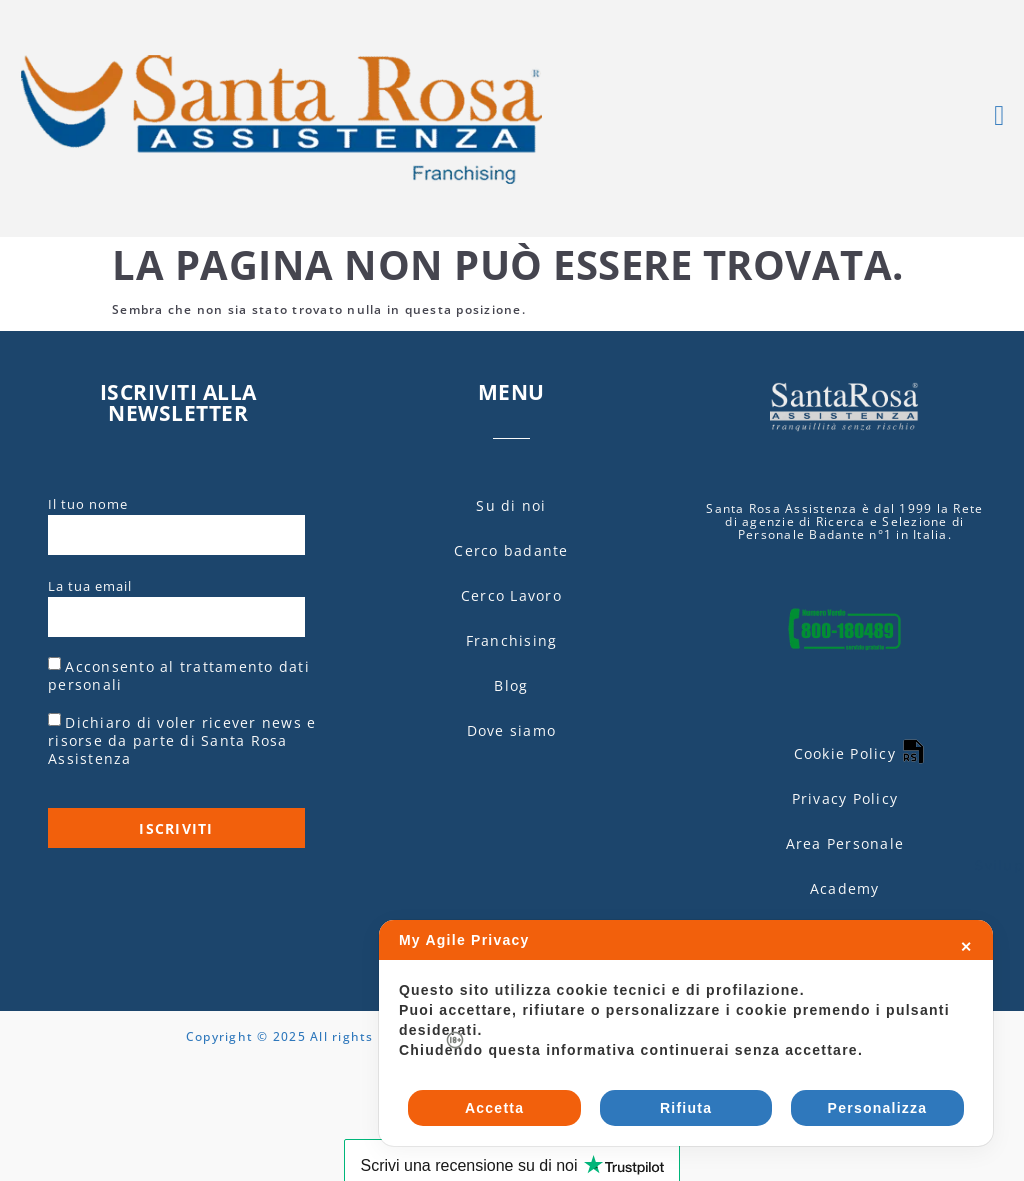 Image resolution: width=1024 pixels, height=1181 pixels. What do you see at coordinates (455, 1040) in the screenshot?
I see `indicates age-restricted content (18+)` at bounding box center [455, 1040].